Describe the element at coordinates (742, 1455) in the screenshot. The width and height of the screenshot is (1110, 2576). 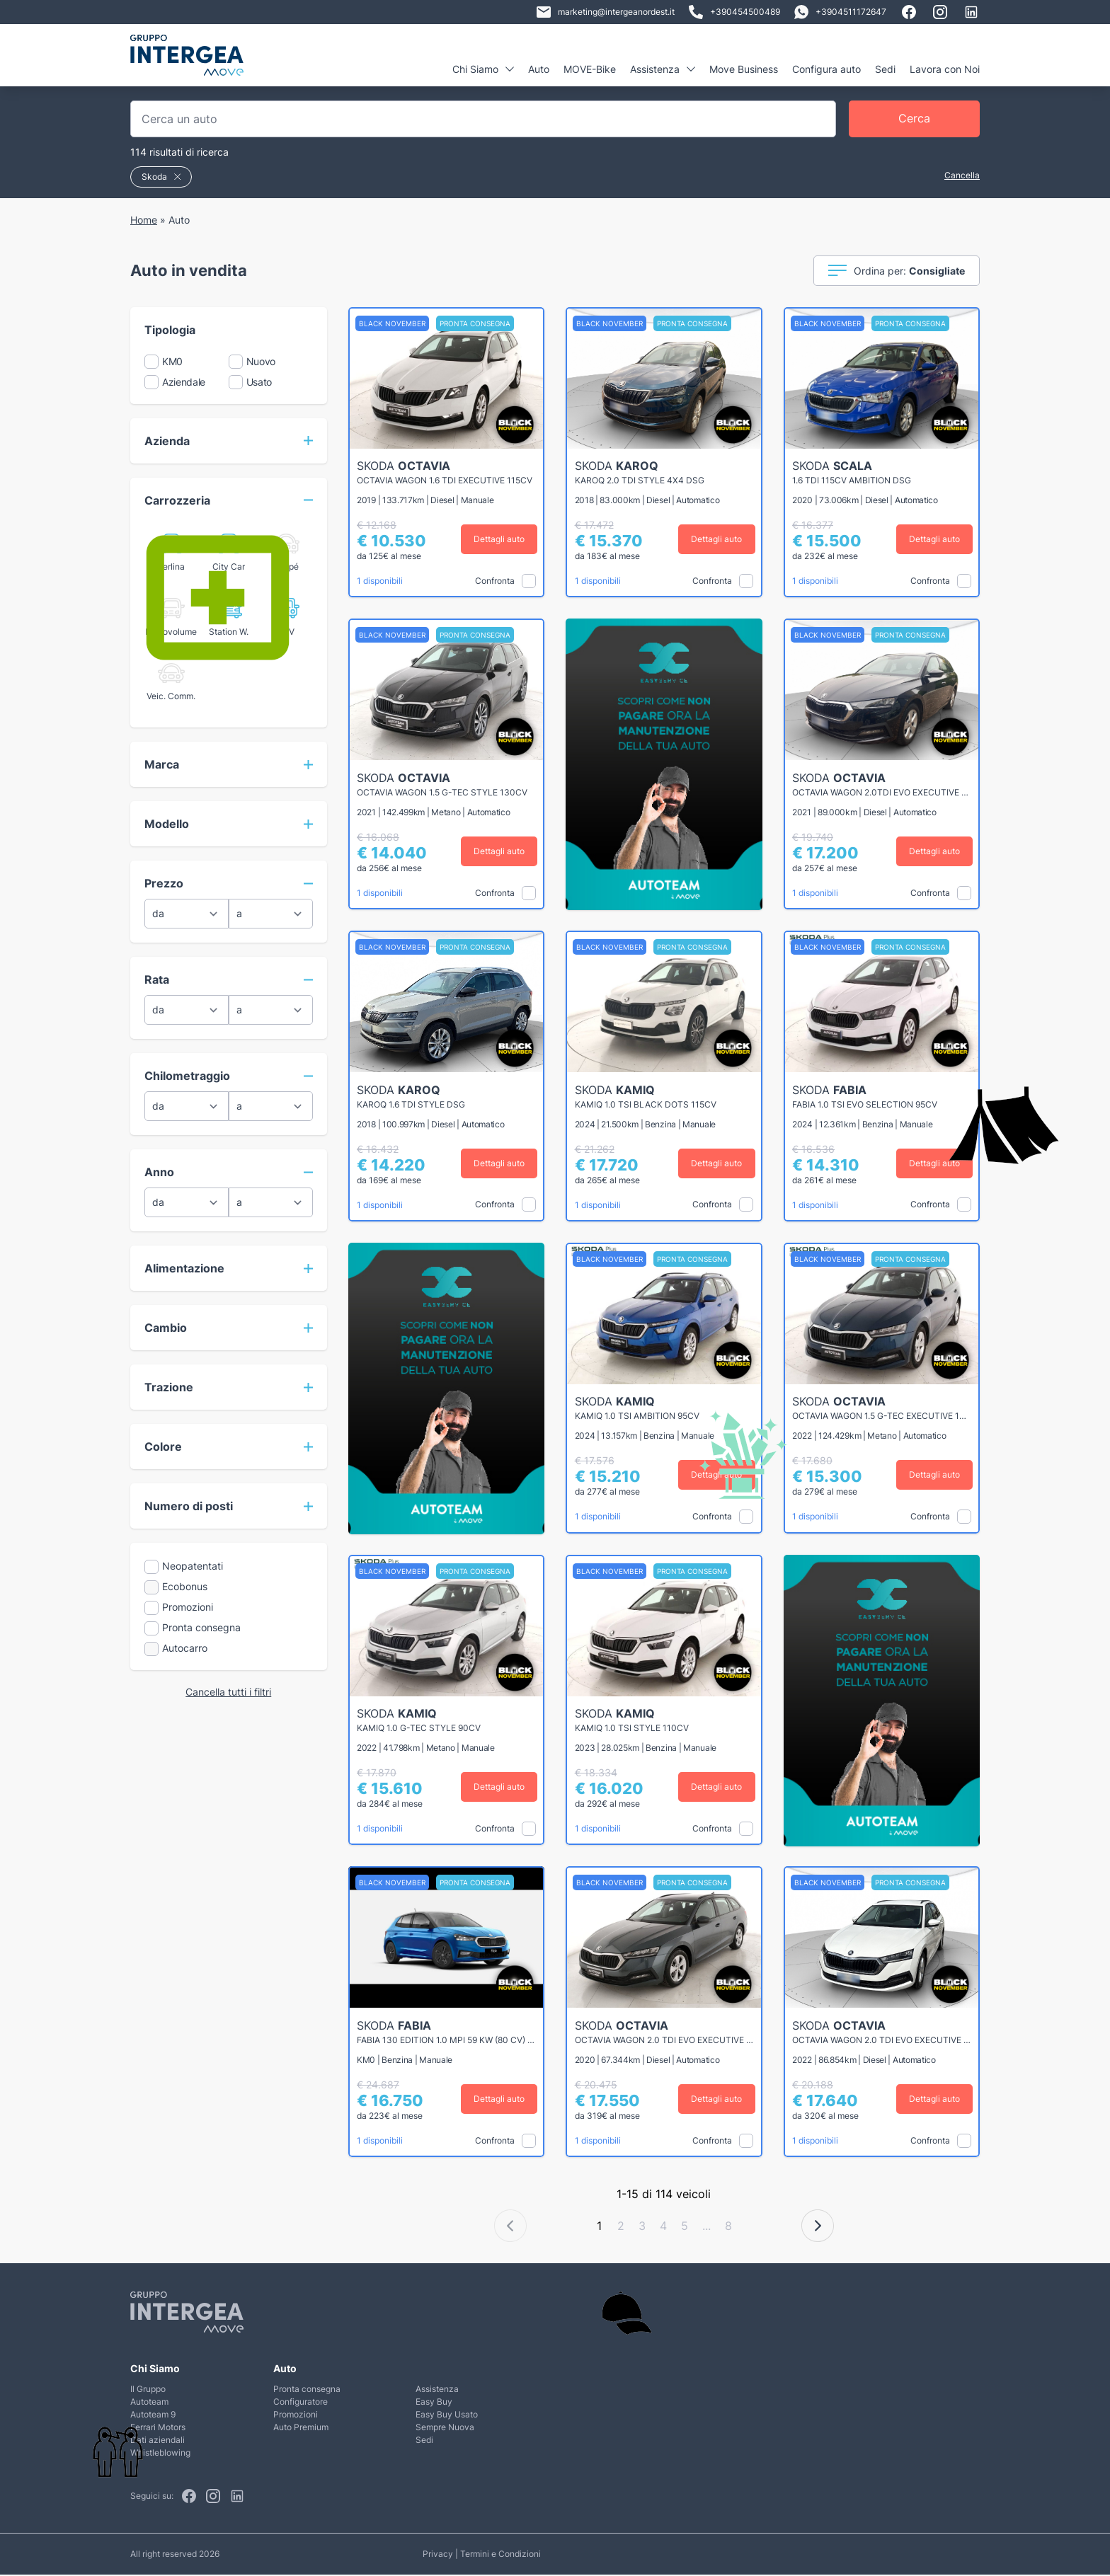
I see `access the crystal shrine location in-game` at that location.